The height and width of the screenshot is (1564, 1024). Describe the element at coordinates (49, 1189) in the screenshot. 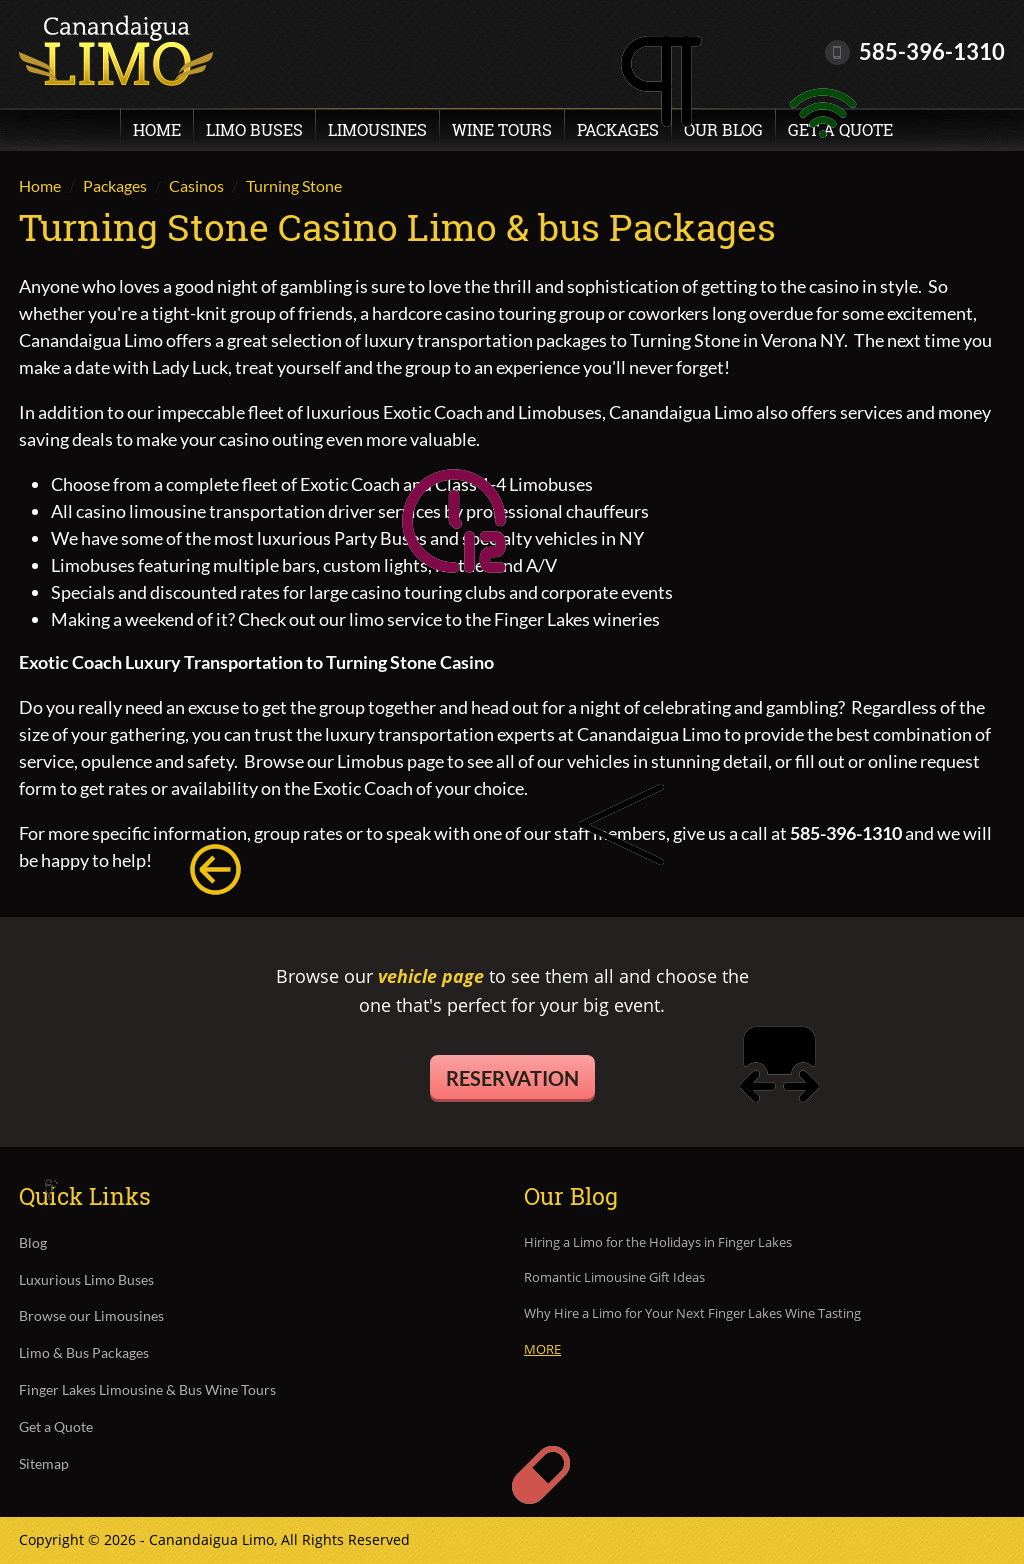

I see `celebrate an achievement or milestone` at that location.